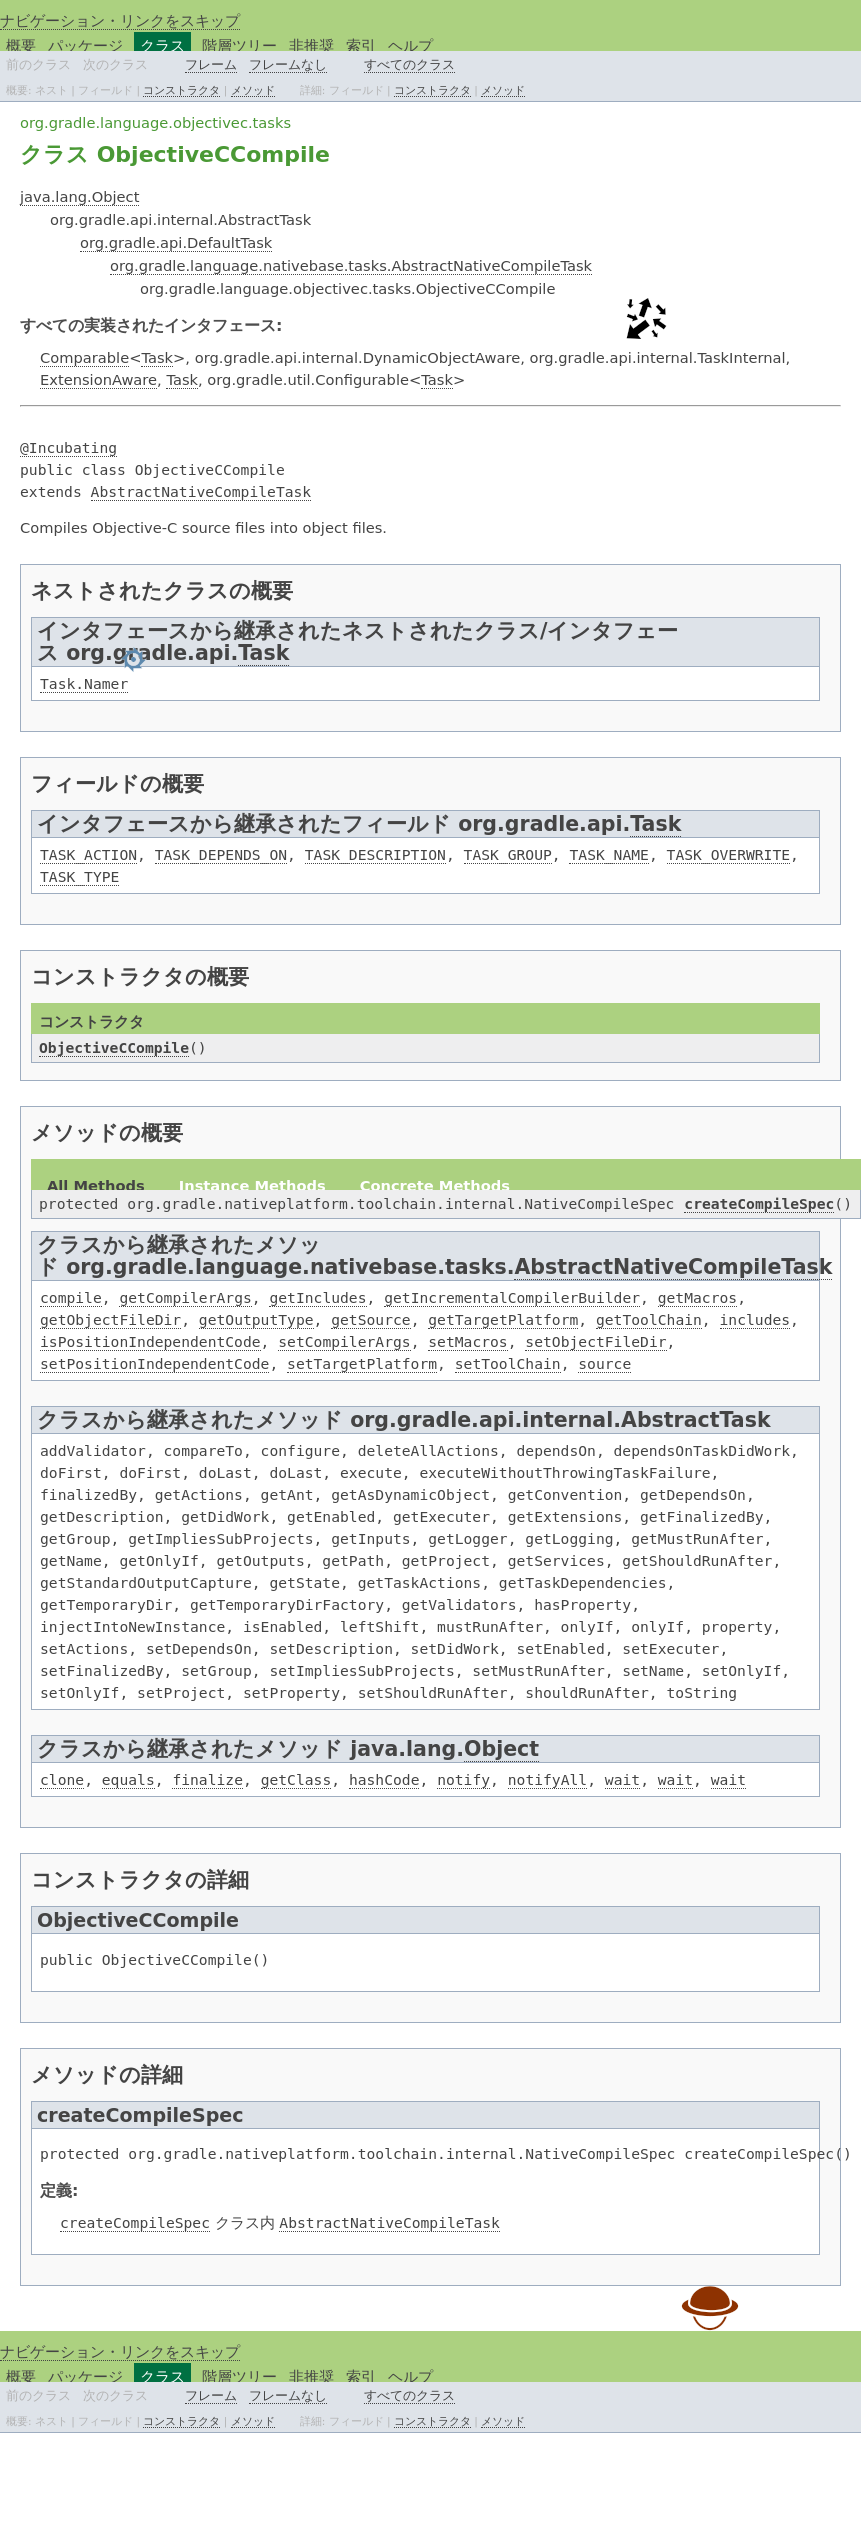 The image size is (861, 2521). Describe the element at coordinates (133, 659) in the screenshot. I see `circular saw tool icon` at that location.